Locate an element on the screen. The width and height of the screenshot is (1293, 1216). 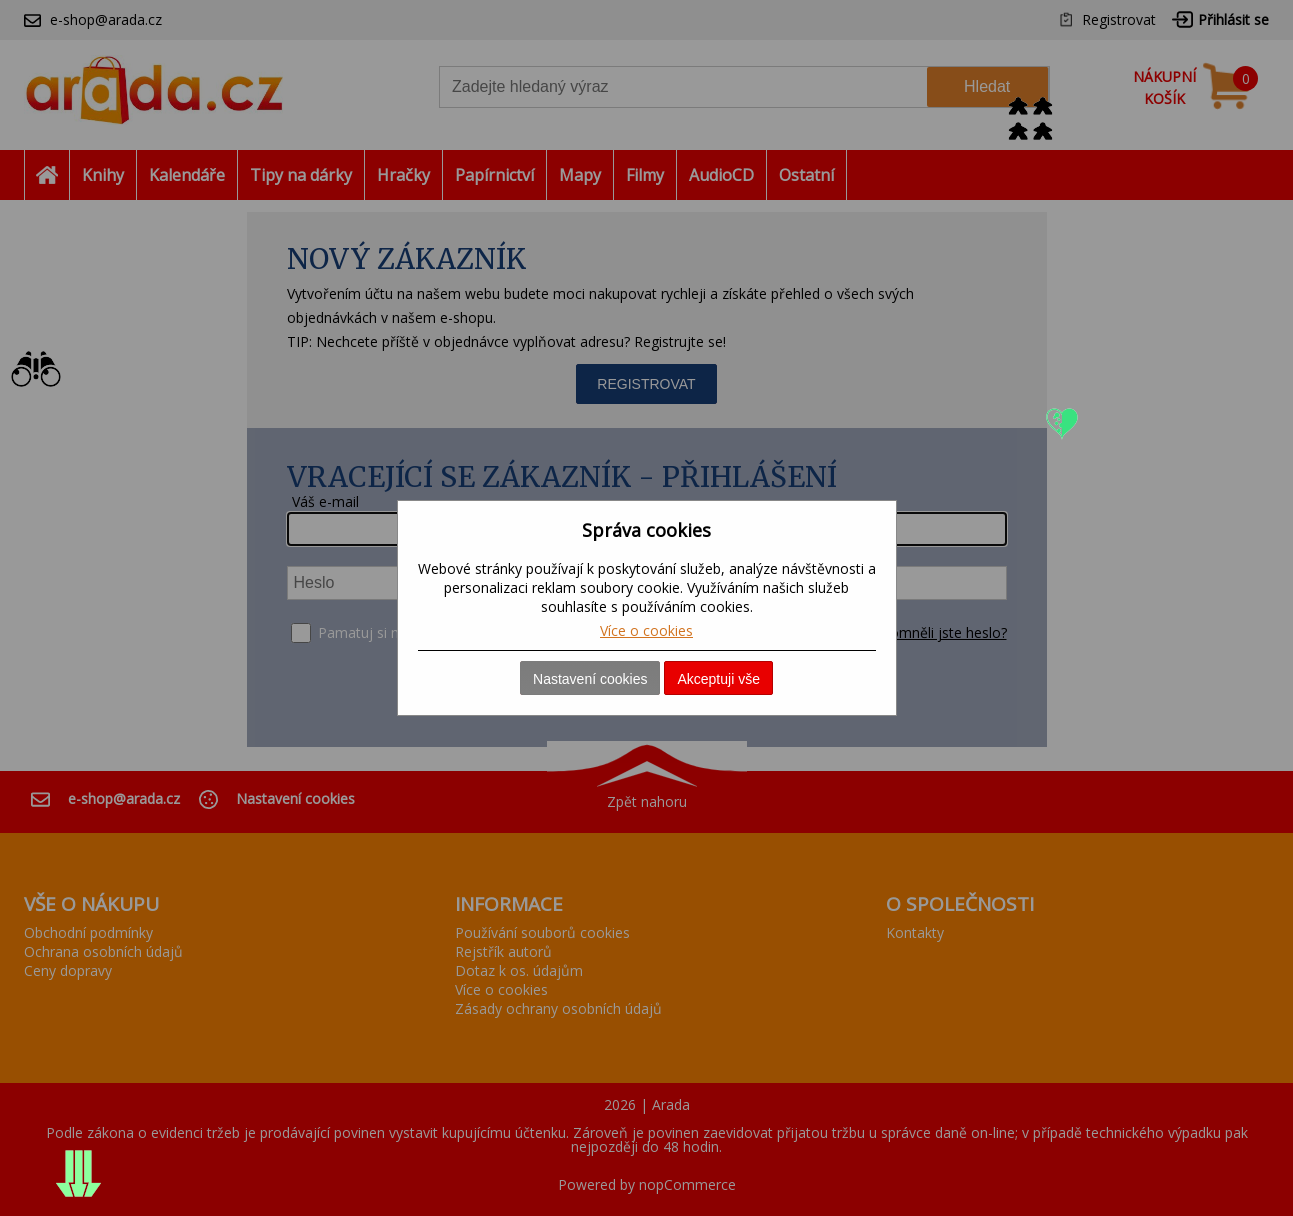
search or explore content is located at coordinates (36, 369).